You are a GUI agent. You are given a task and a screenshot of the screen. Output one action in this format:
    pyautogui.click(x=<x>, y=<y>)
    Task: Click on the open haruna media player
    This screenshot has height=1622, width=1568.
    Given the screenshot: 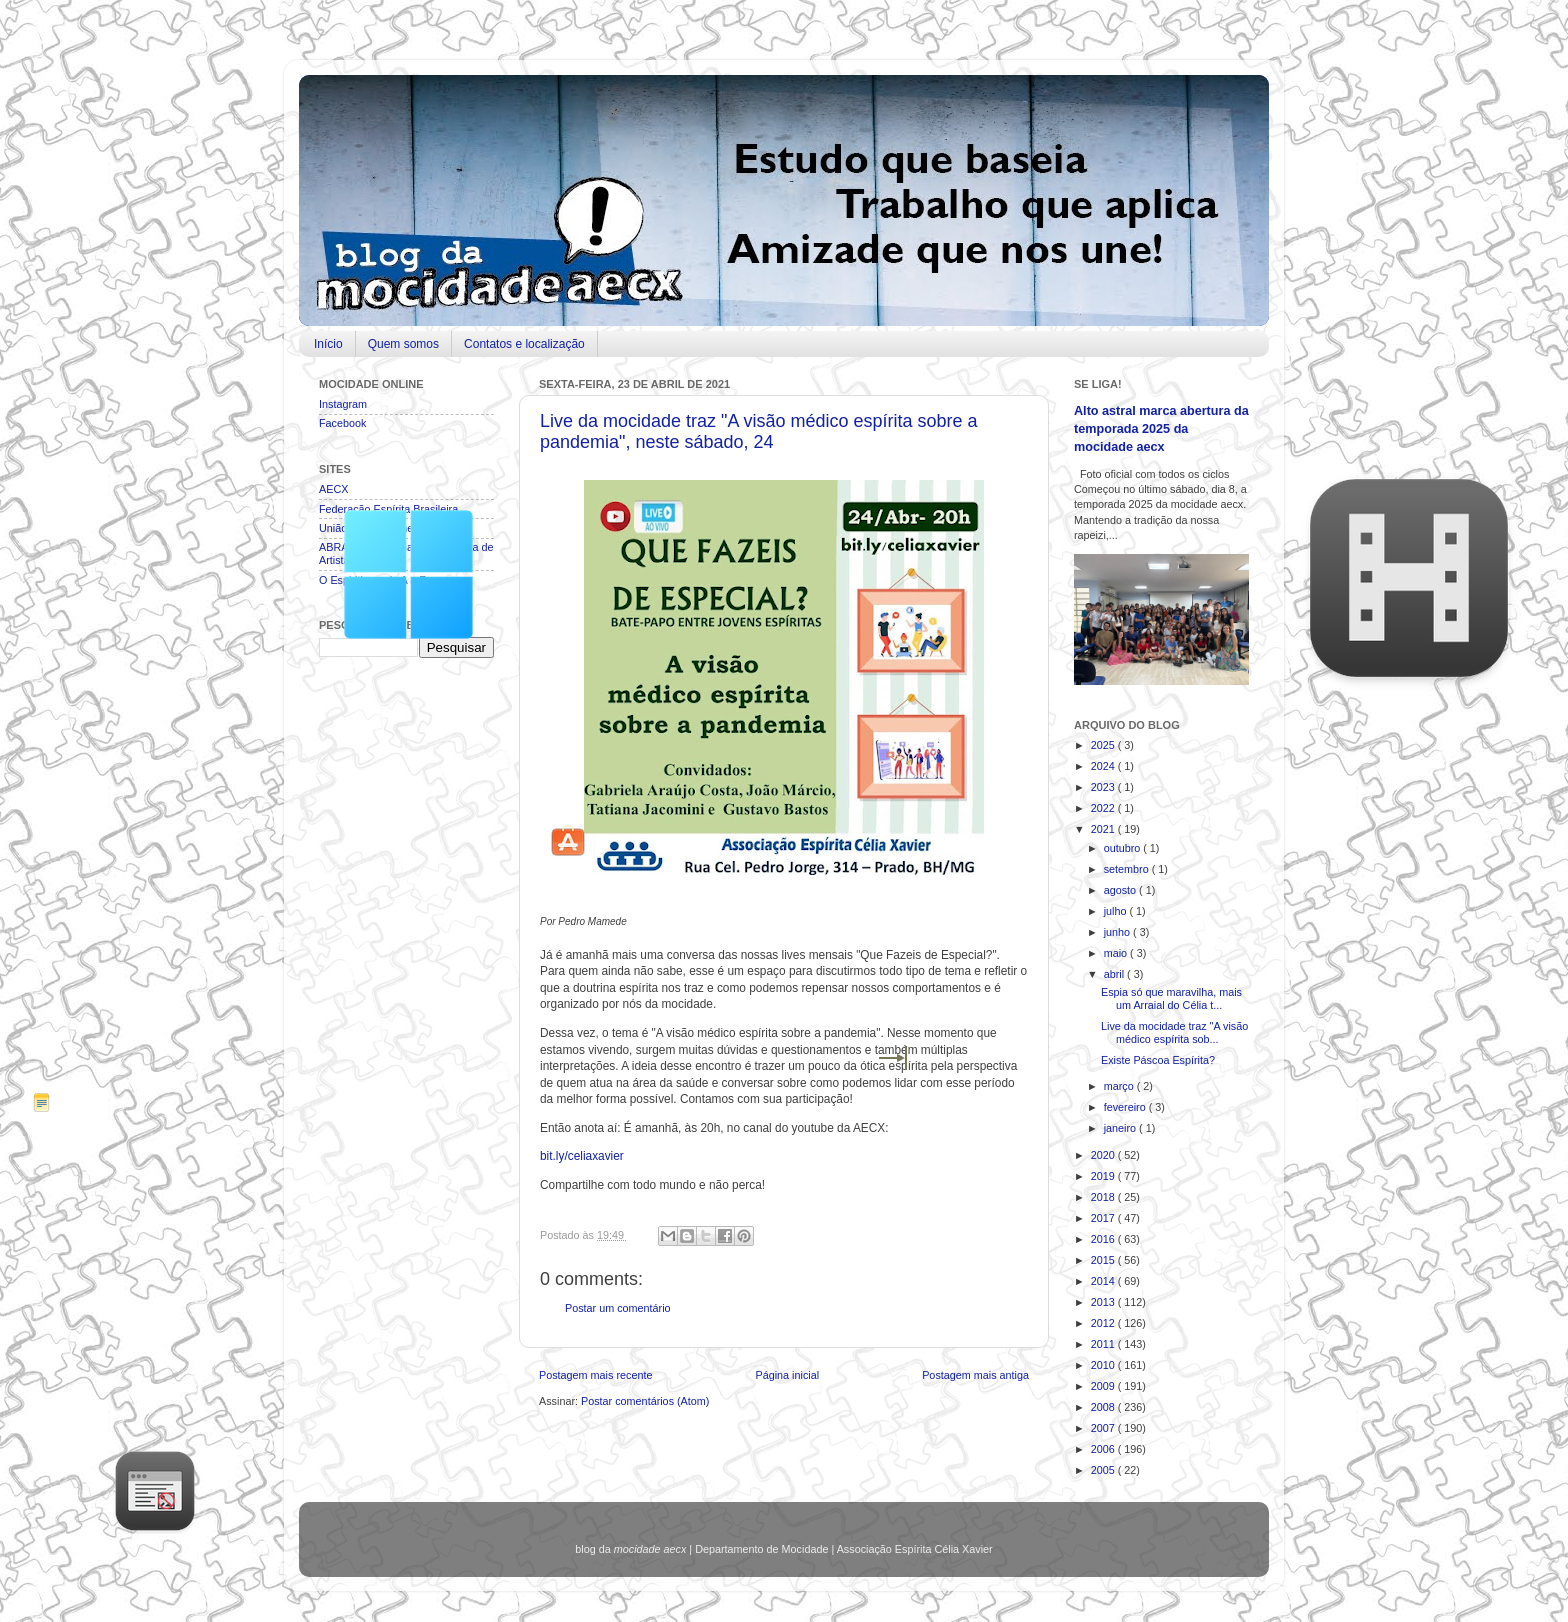 What is the action you would take?
    pyautogui.click(x=1409, y=578)
    